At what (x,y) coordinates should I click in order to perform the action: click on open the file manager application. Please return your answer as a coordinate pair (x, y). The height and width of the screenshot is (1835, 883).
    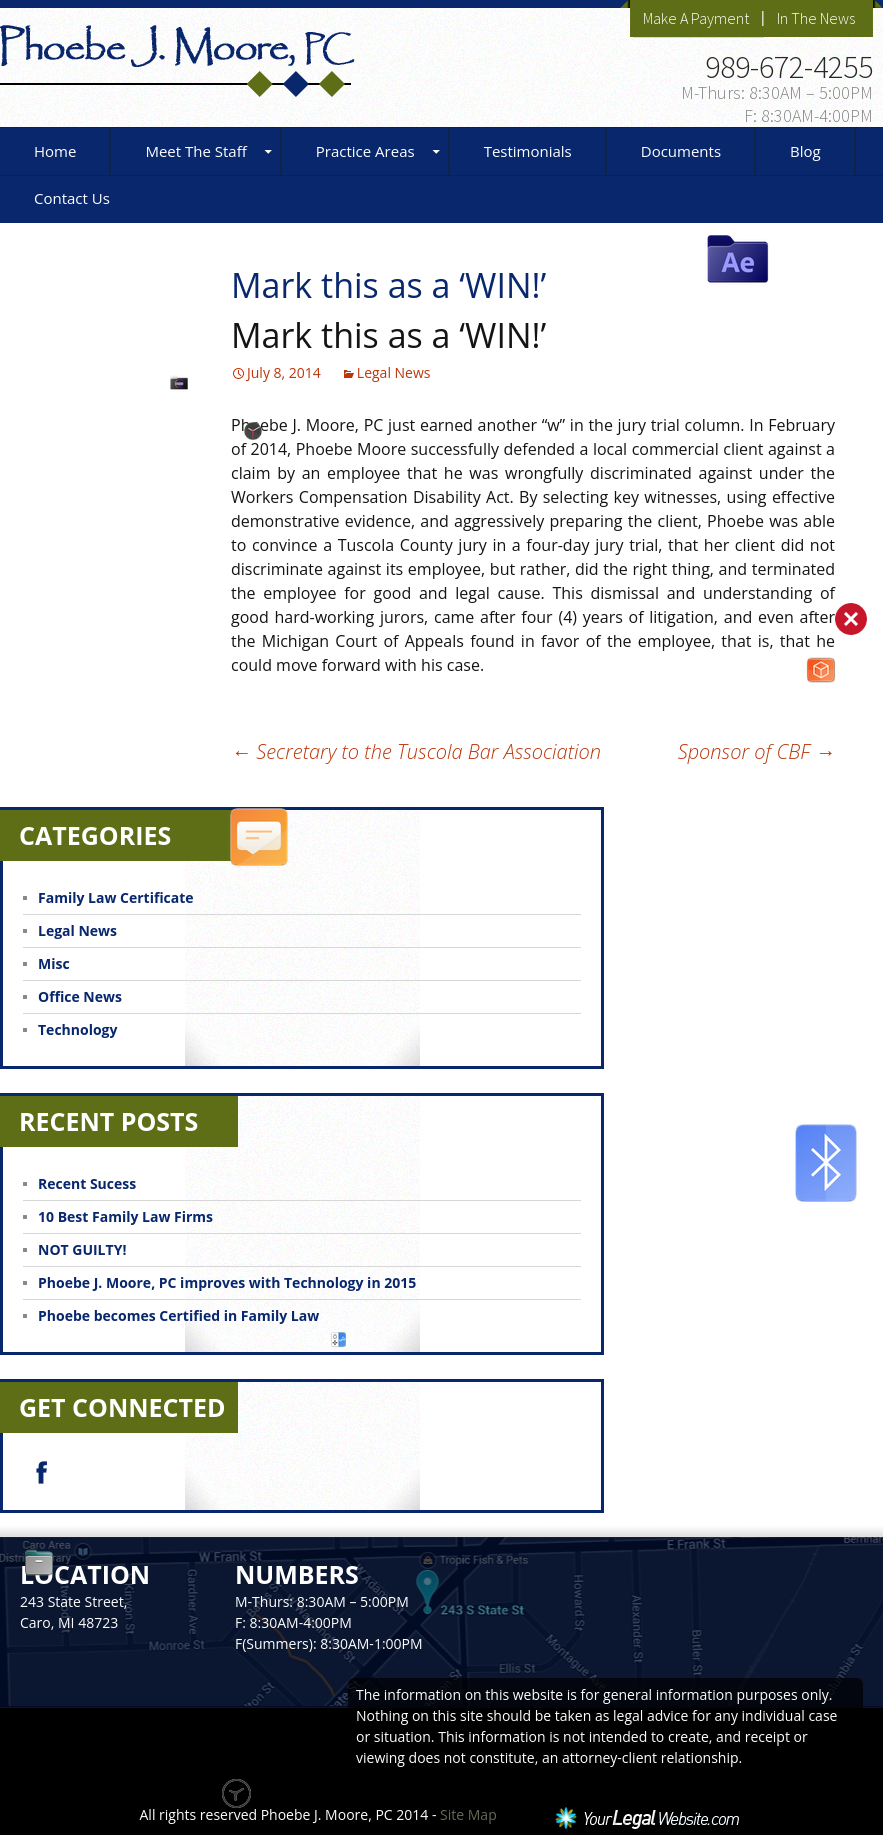
    Looking at the image, I should click on (39, 1562).